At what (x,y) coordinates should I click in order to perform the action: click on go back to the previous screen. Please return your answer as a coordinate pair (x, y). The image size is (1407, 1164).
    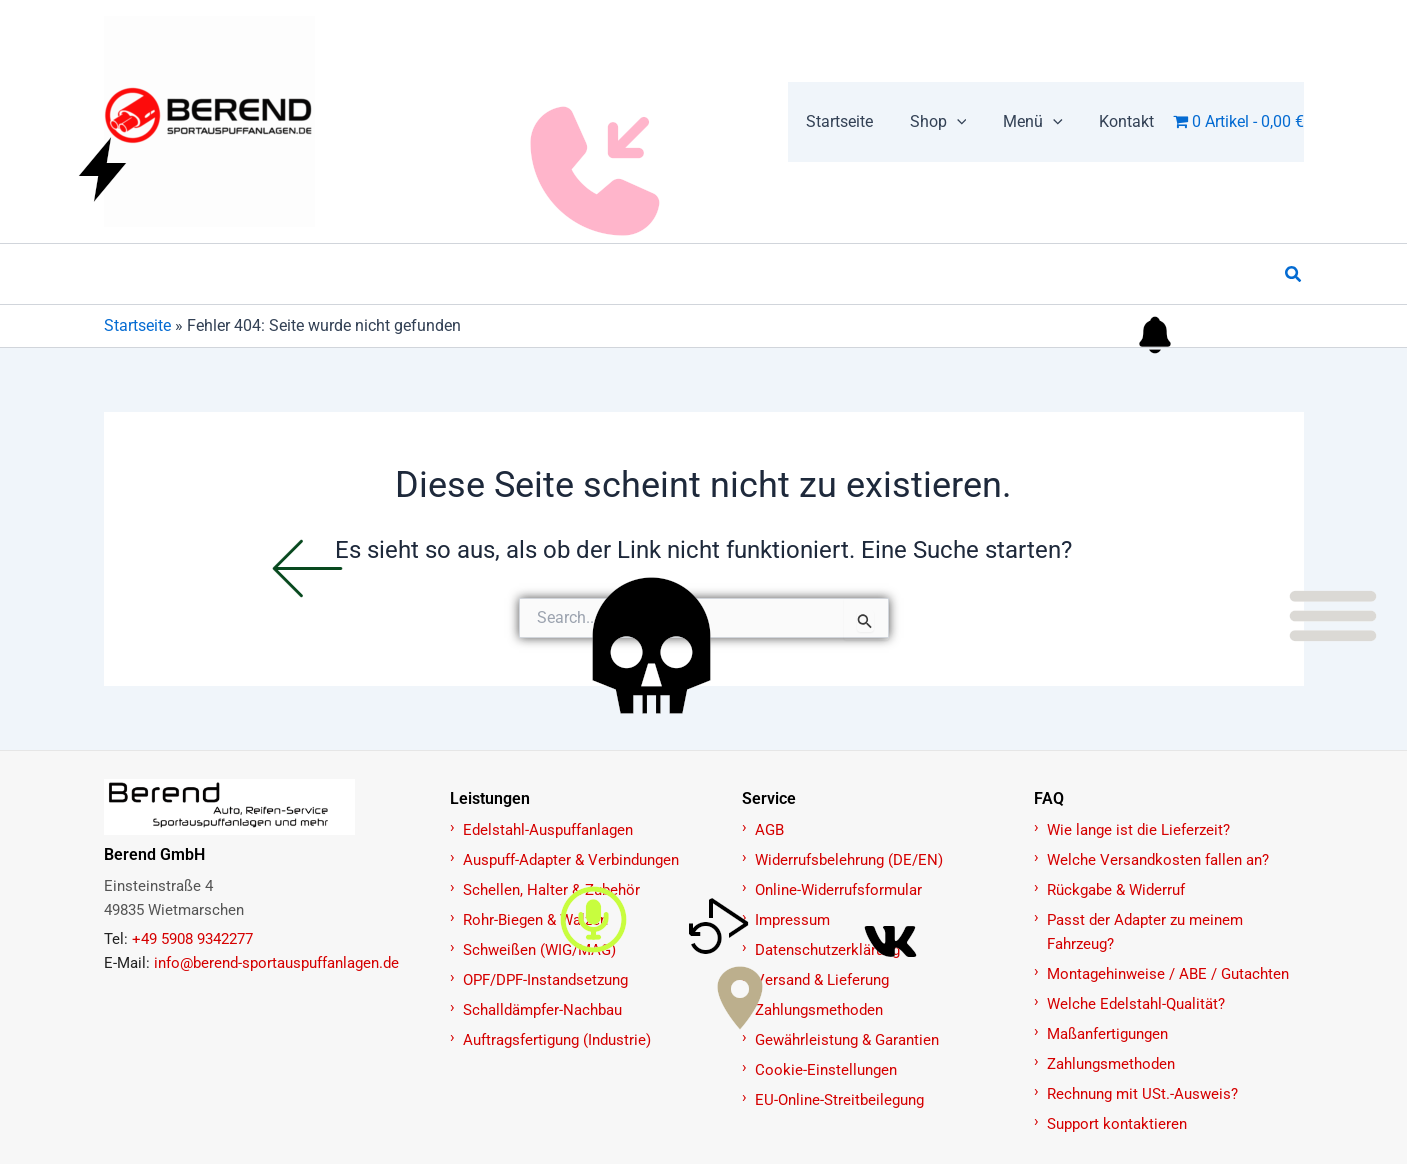
    Looking at the image, I should click on (307, 568).